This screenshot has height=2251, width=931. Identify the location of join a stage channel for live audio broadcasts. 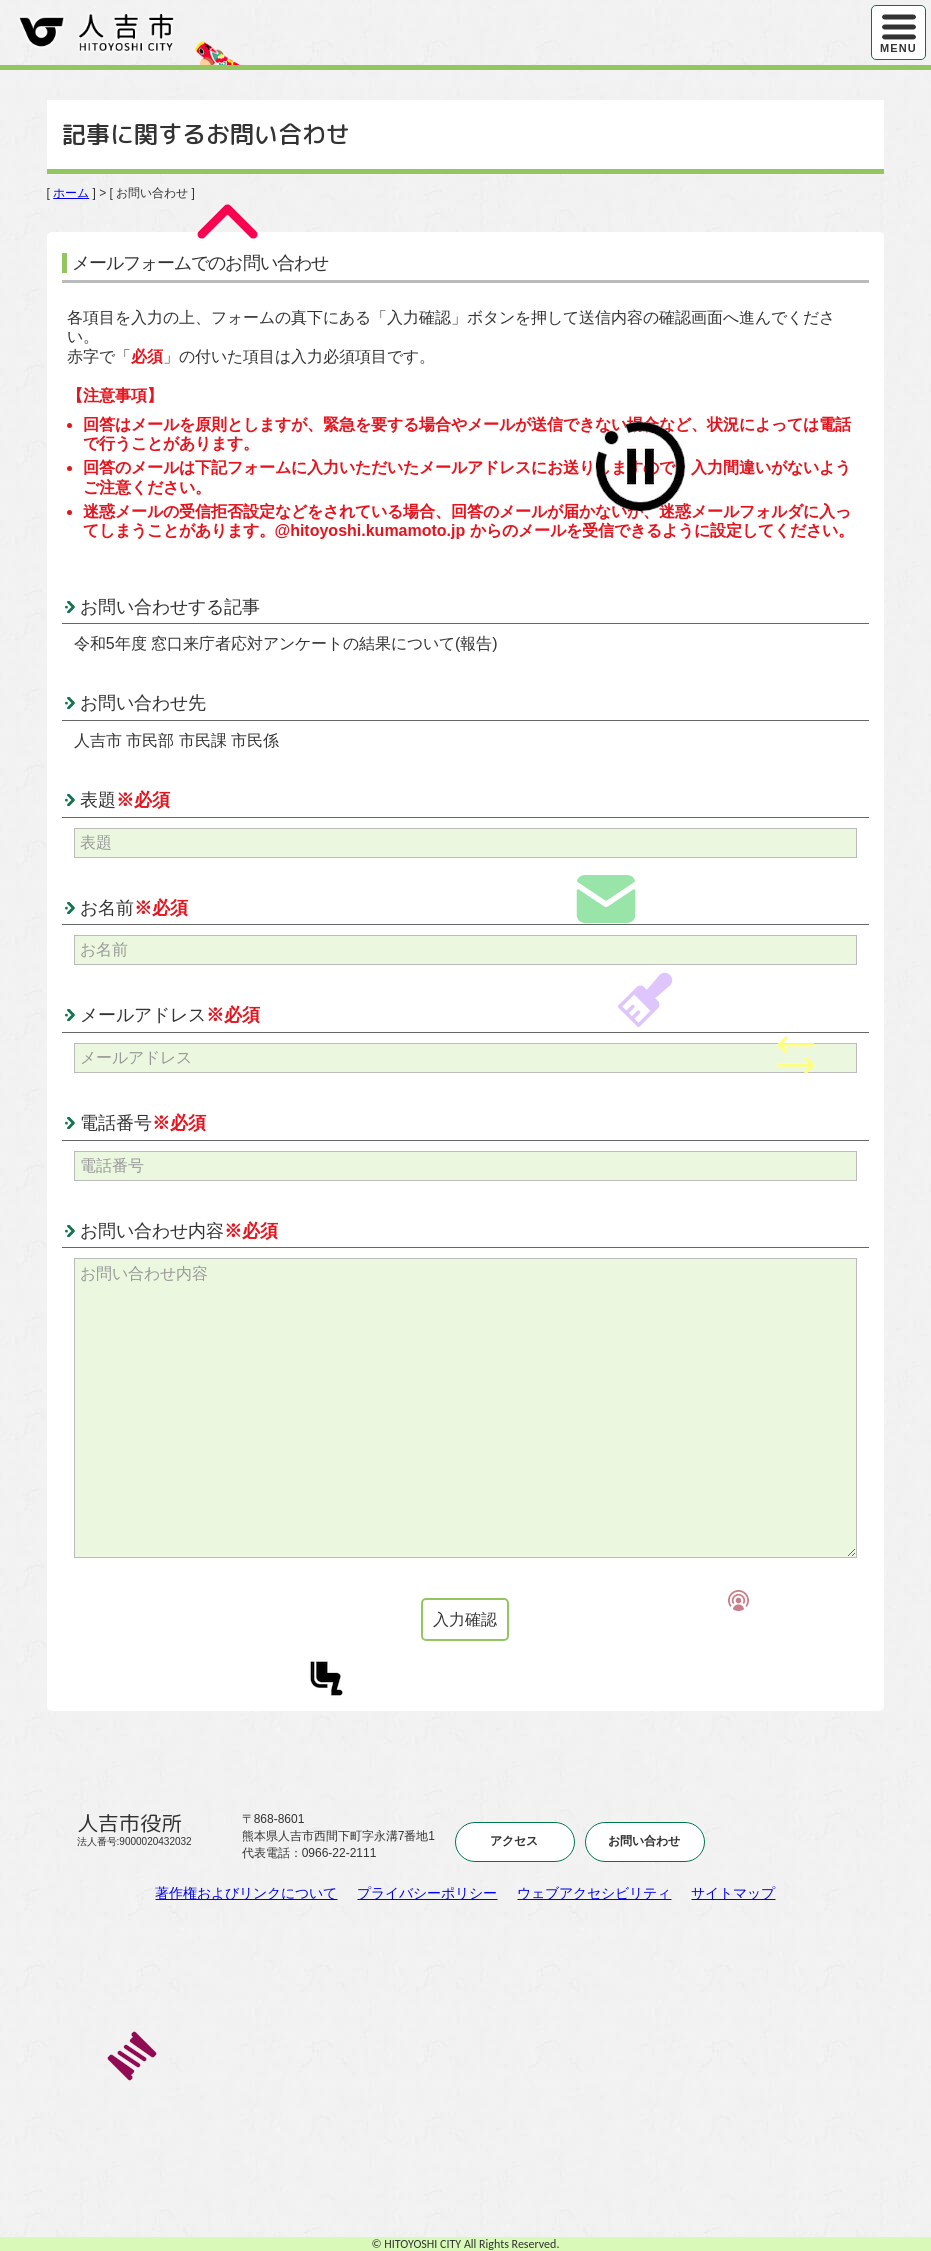
(738, 1600).